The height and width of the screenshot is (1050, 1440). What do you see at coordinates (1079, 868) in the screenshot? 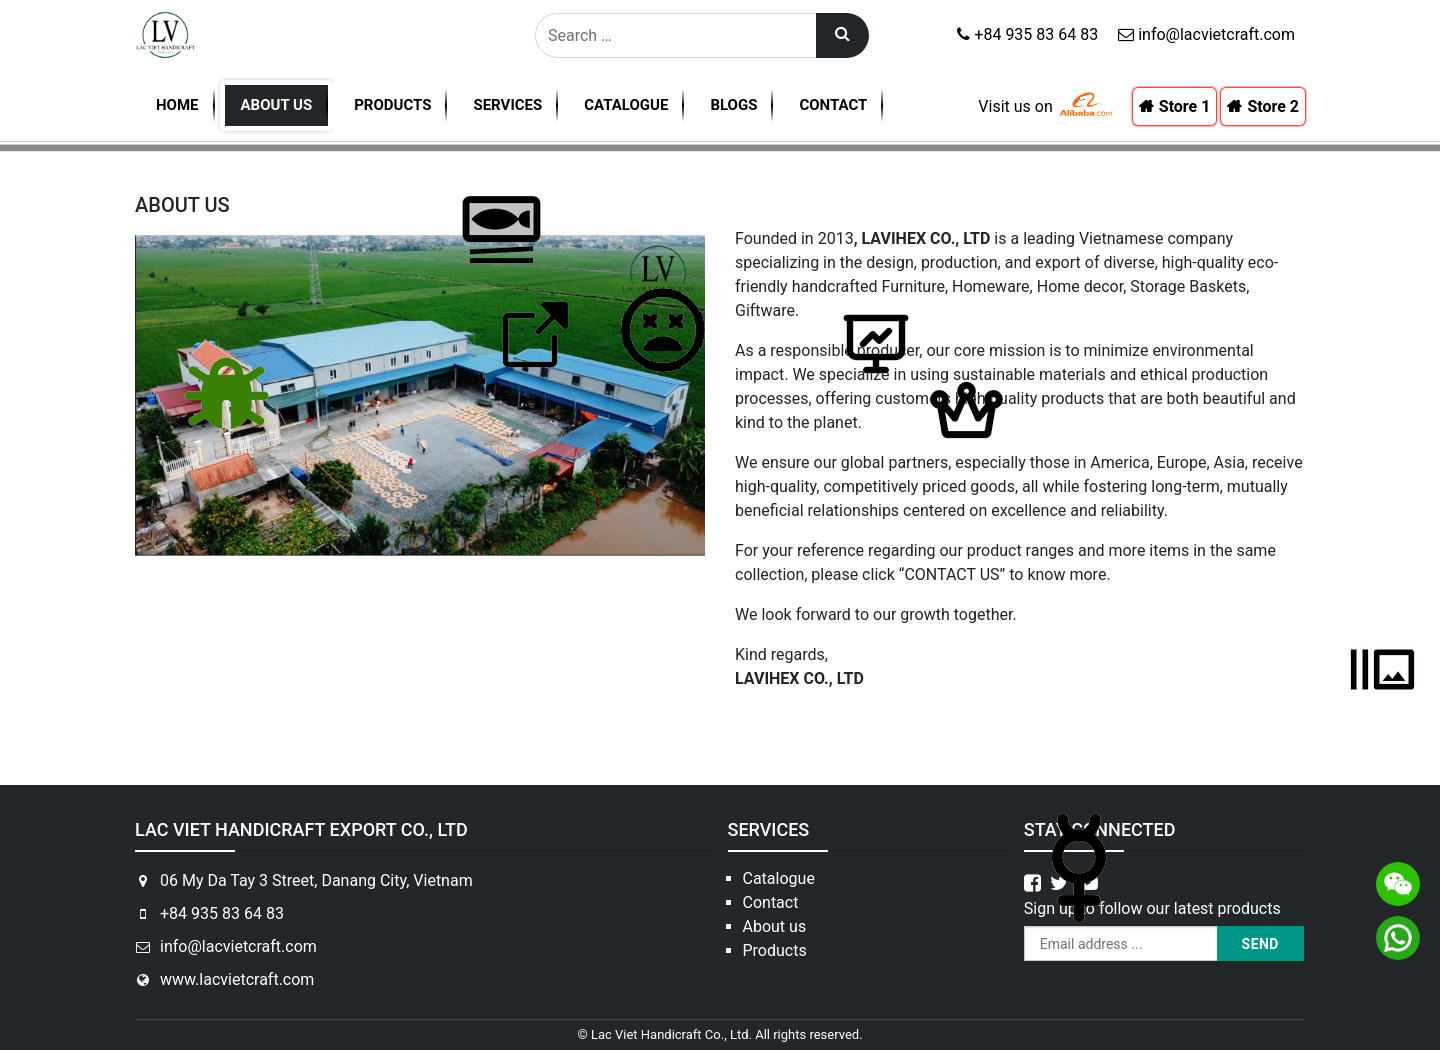
I see `select hermaphrodite/intersex gender identity` at bounding box center [1079, 868].